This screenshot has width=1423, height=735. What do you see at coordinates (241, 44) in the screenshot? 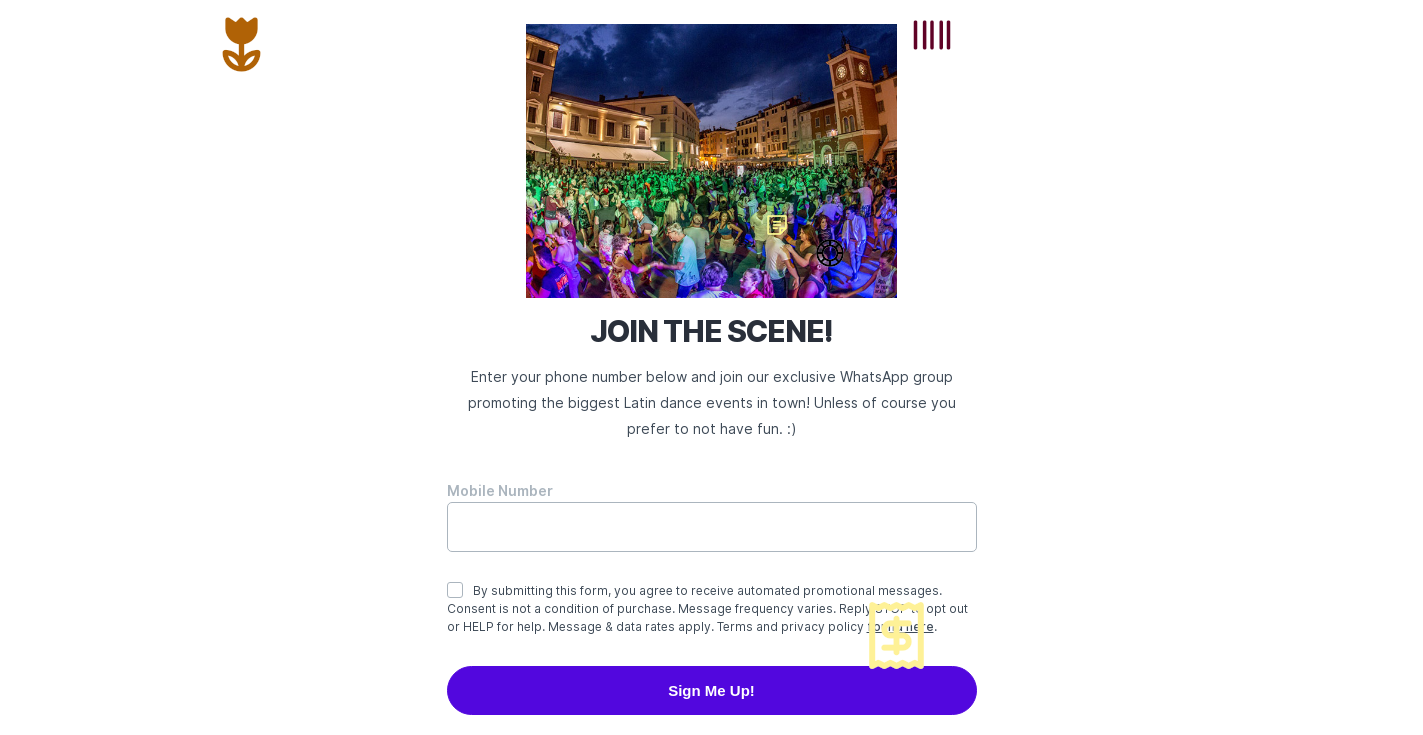
I see `enable macro or close-up camera mode` at bounding box center [241, 44].